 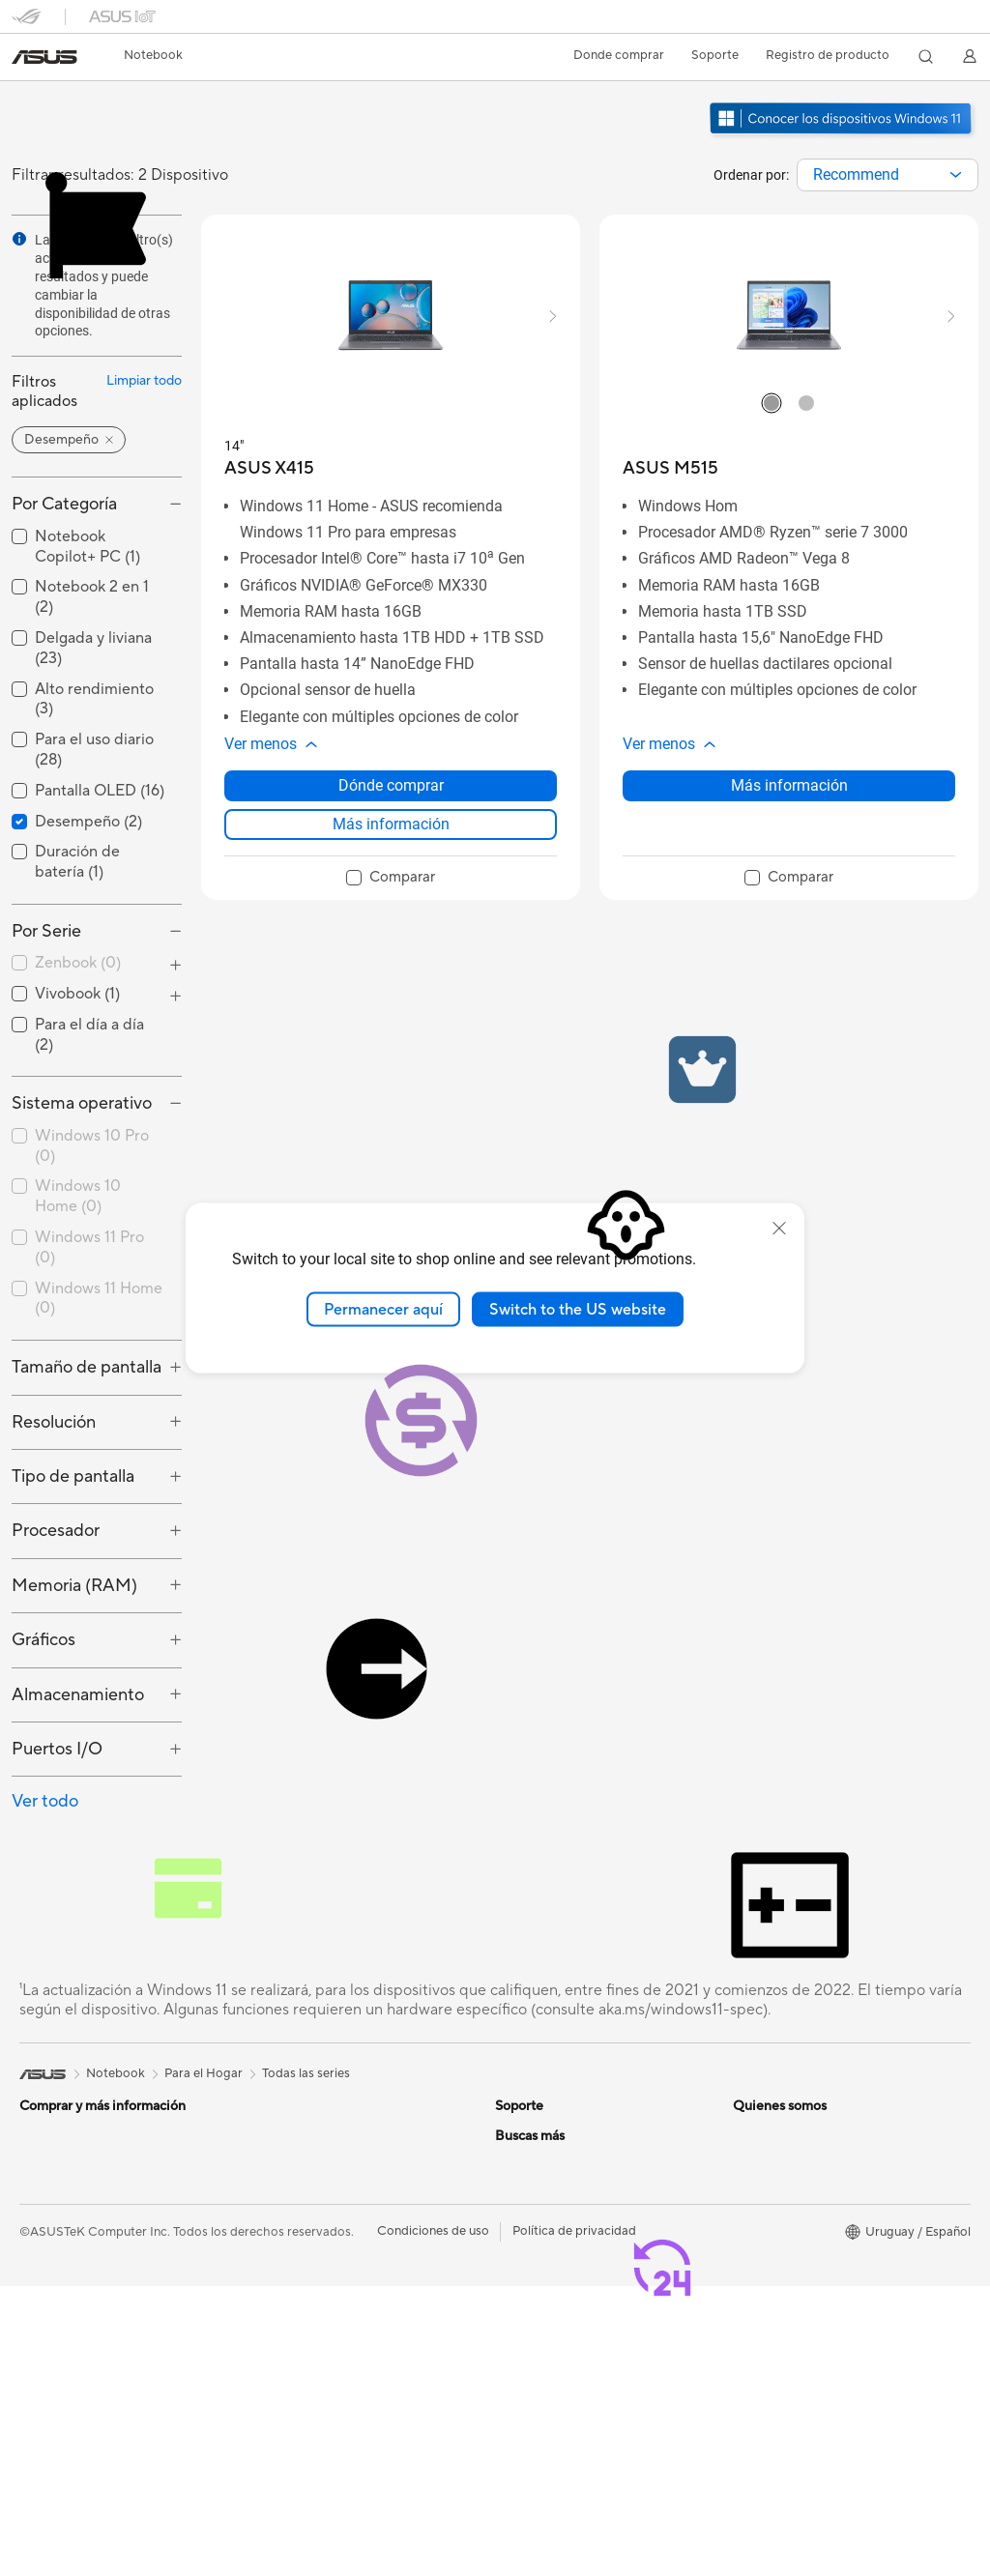 What do you see at coordinates (702, 1069) in the screenshot?
I see `web awesome brand logo` at bounding box center [702, 1069].